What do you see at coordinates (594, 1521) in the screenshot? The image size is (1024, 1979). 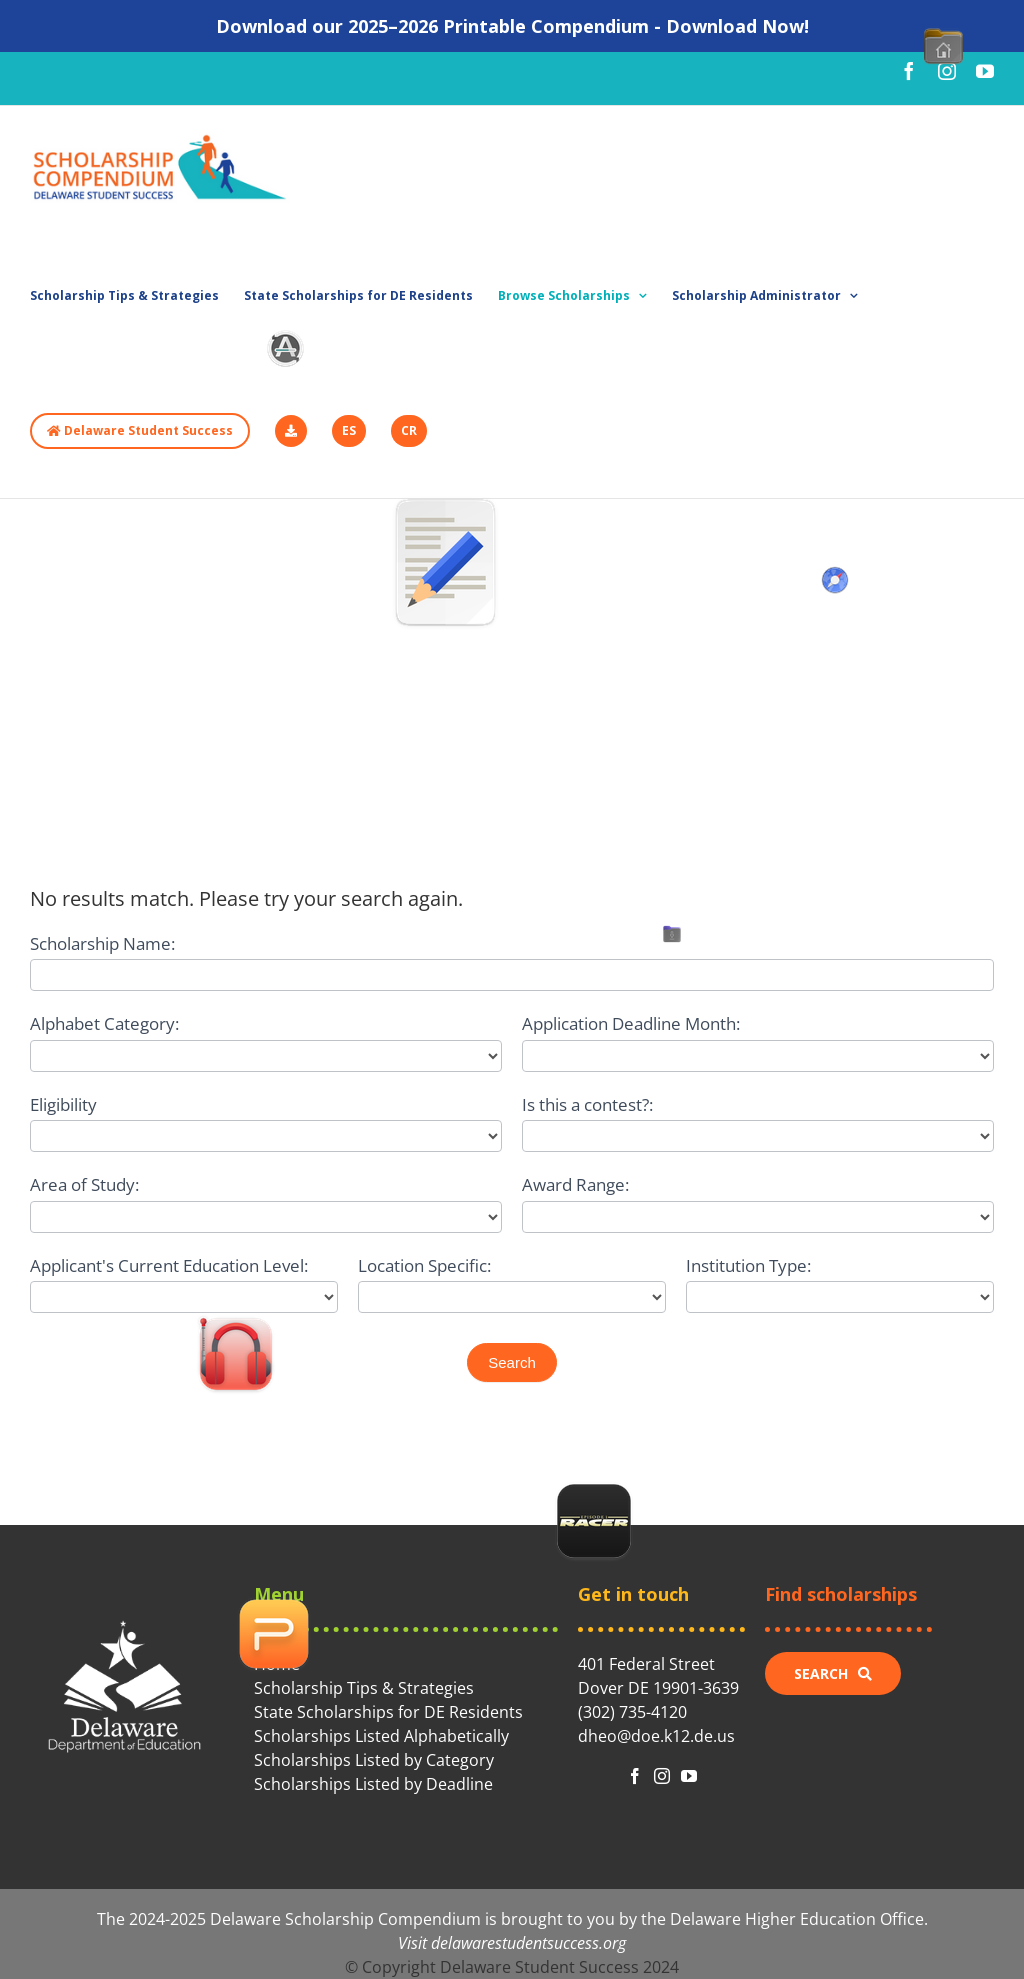 I see `launch star wars: episode i racer game` at bounding box center [594, 1521].